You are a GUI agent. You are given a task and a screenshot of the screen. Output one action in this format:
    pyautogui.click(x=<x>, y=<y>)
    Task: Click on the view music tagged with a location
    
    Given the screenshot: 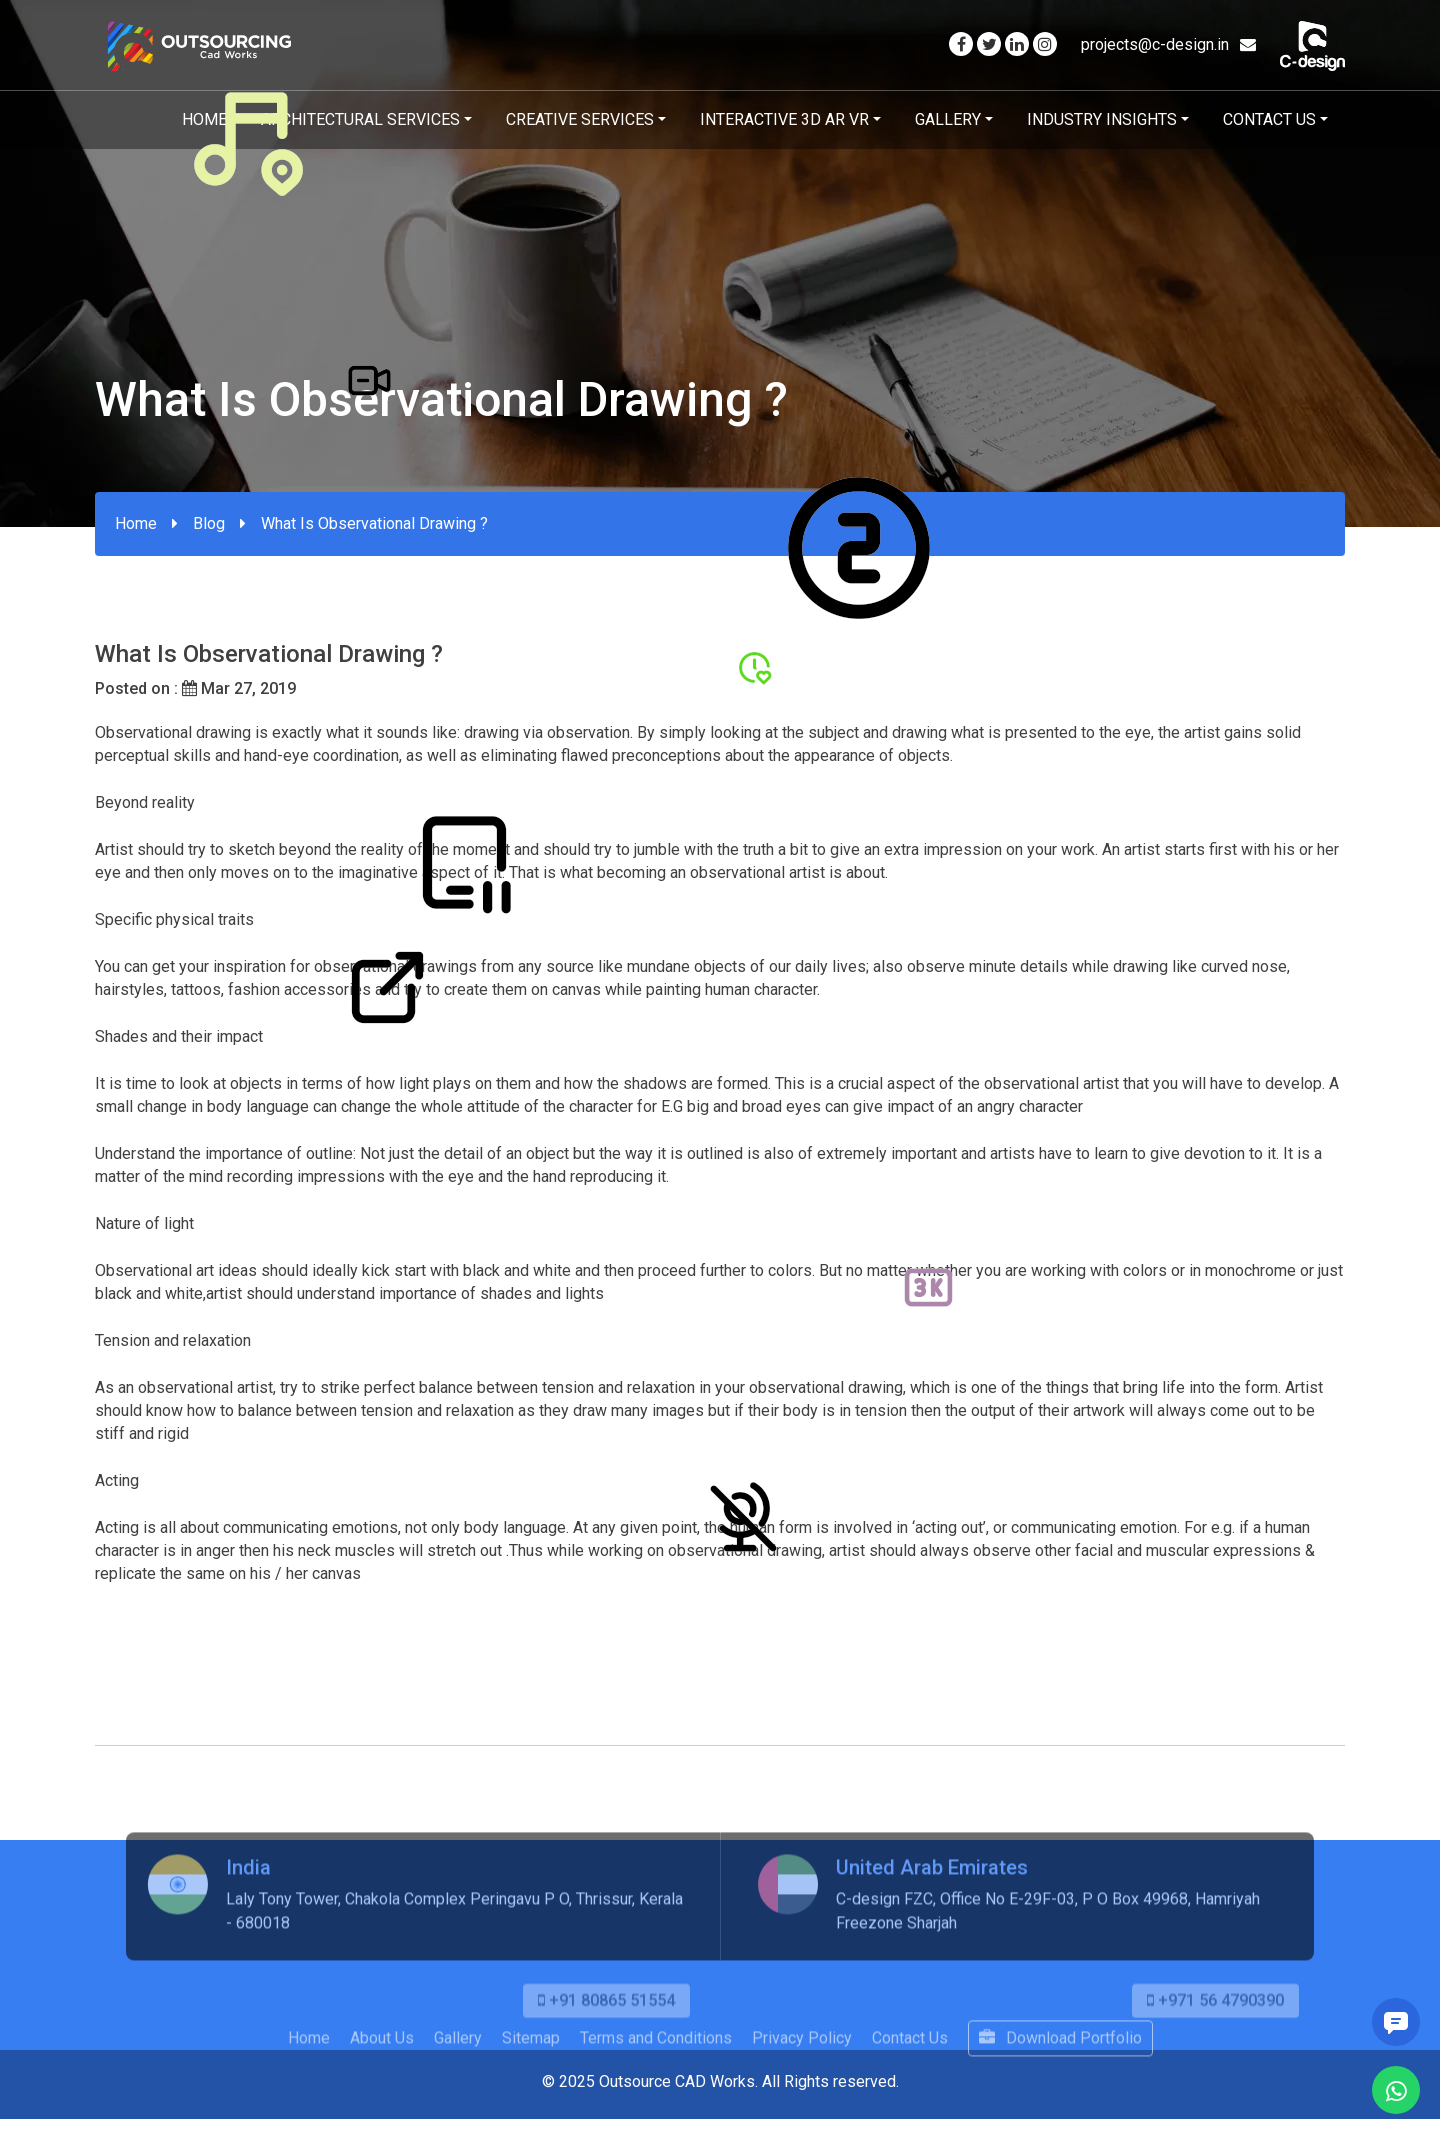 What is the action you would take?
    pyautogui.click(x=246, y=139)
    